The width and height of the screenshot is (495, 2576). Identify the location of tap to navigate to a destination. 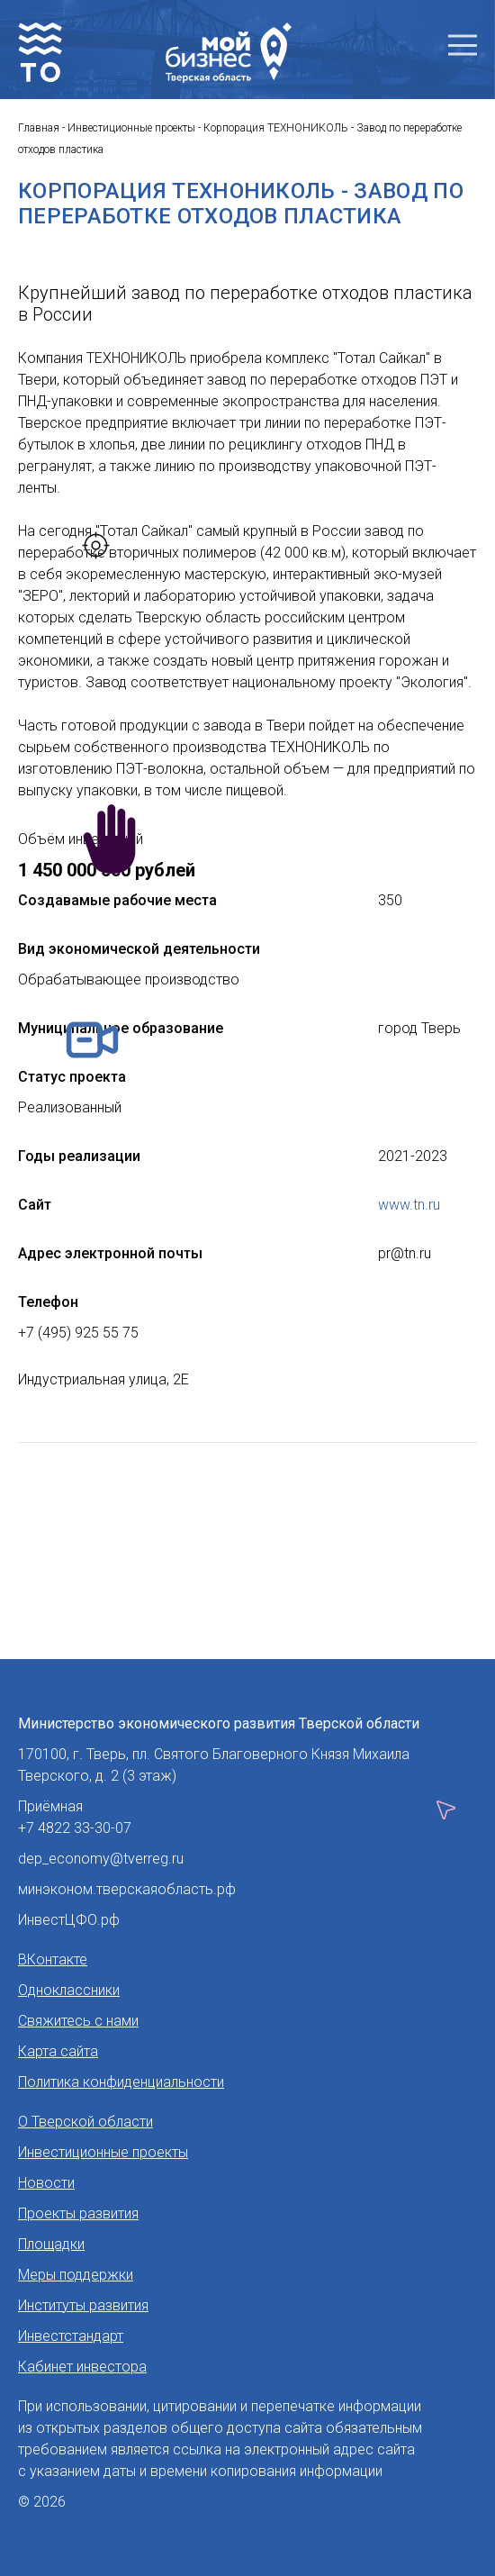
(445, 1809).